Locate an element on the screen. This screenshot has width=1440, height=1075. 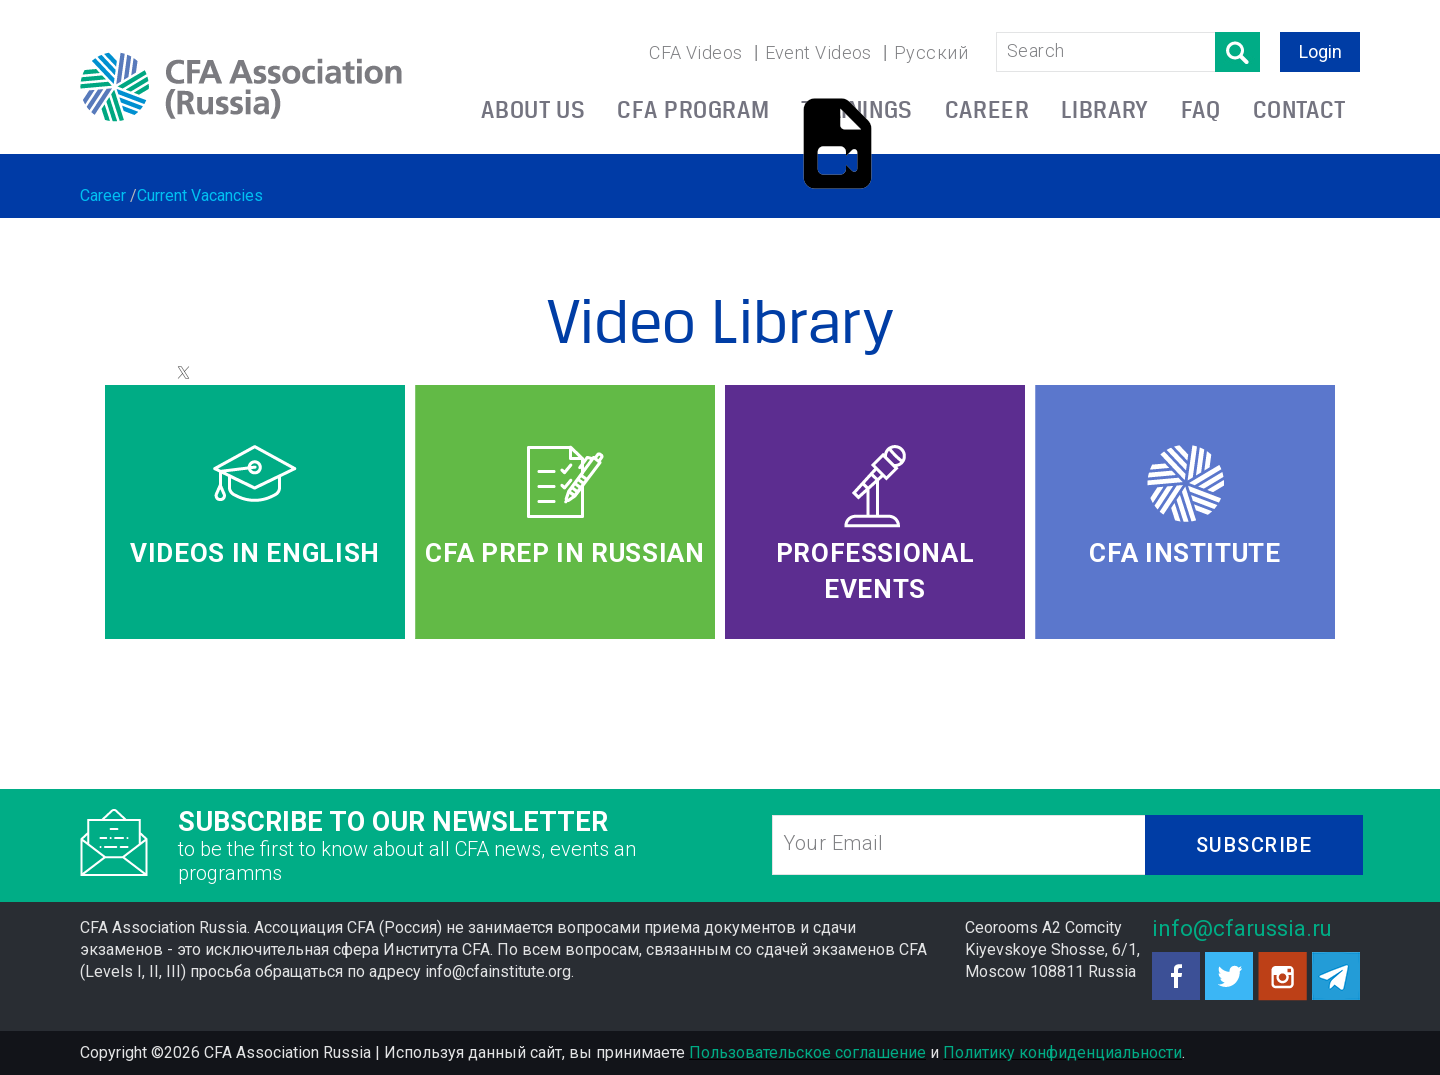
open the X (formerly Twitter) app is located at coordinates (183, 372).